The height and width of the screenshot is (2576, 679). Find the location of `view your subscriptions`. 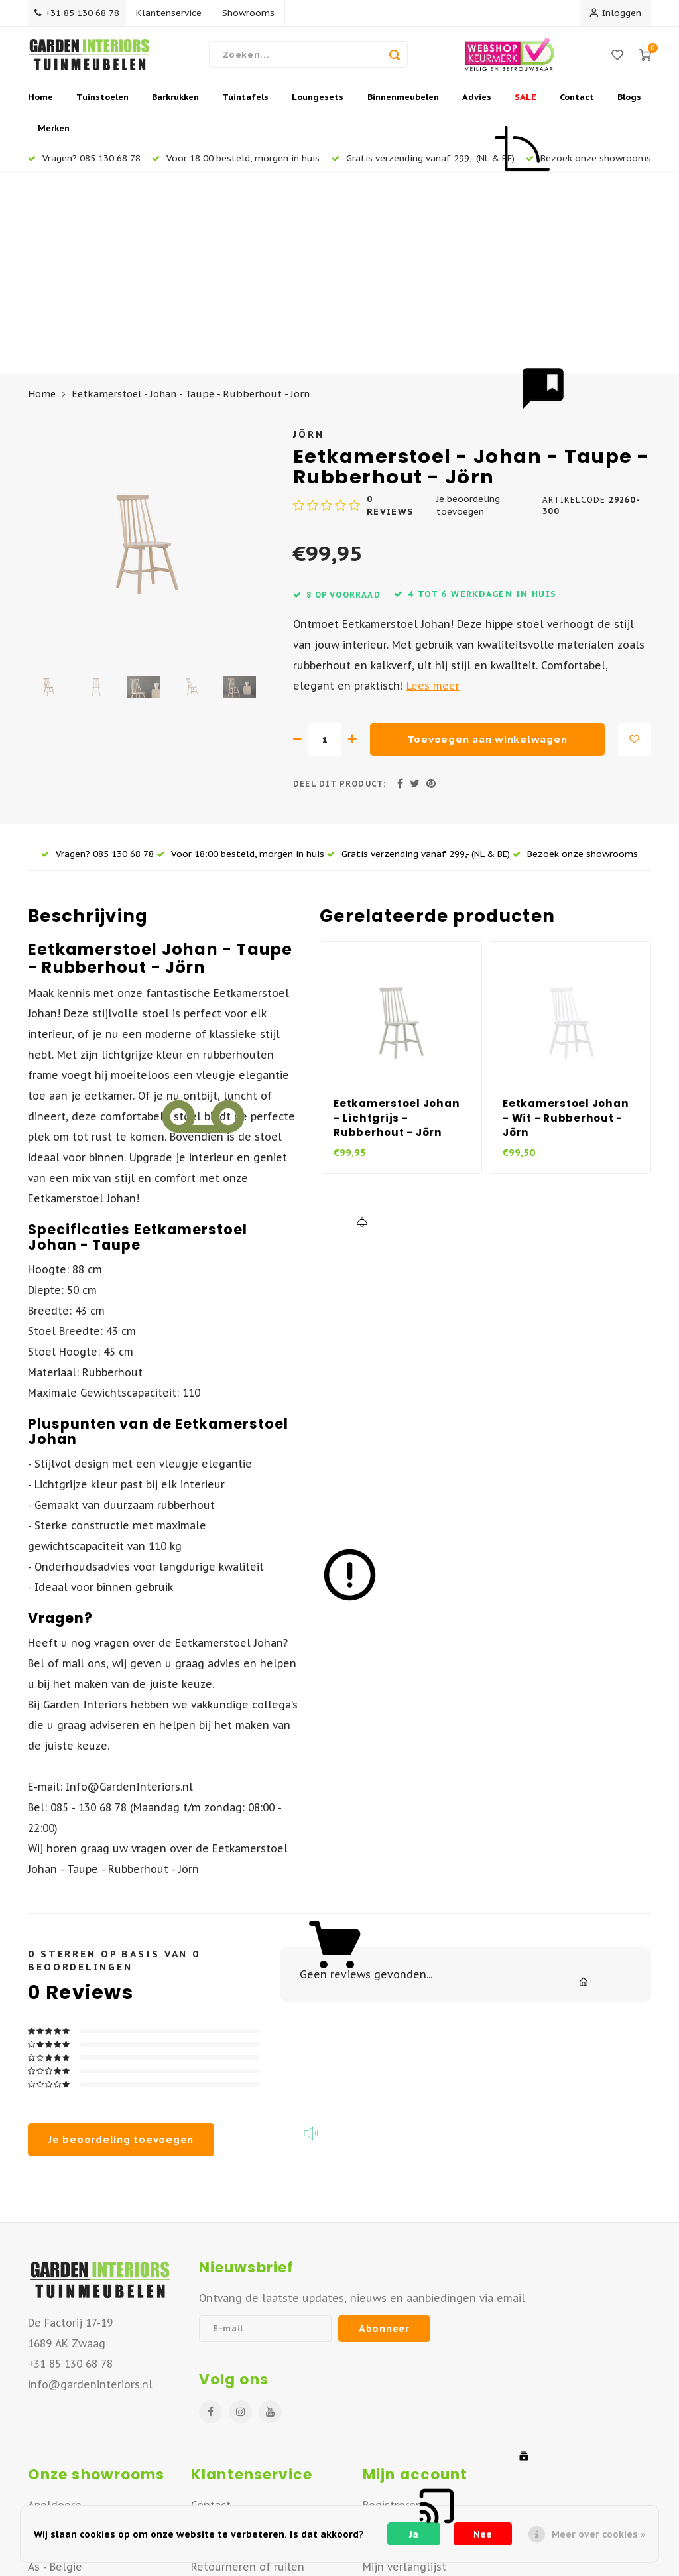

view your subscriptions is located at coordinates (524, 2456).